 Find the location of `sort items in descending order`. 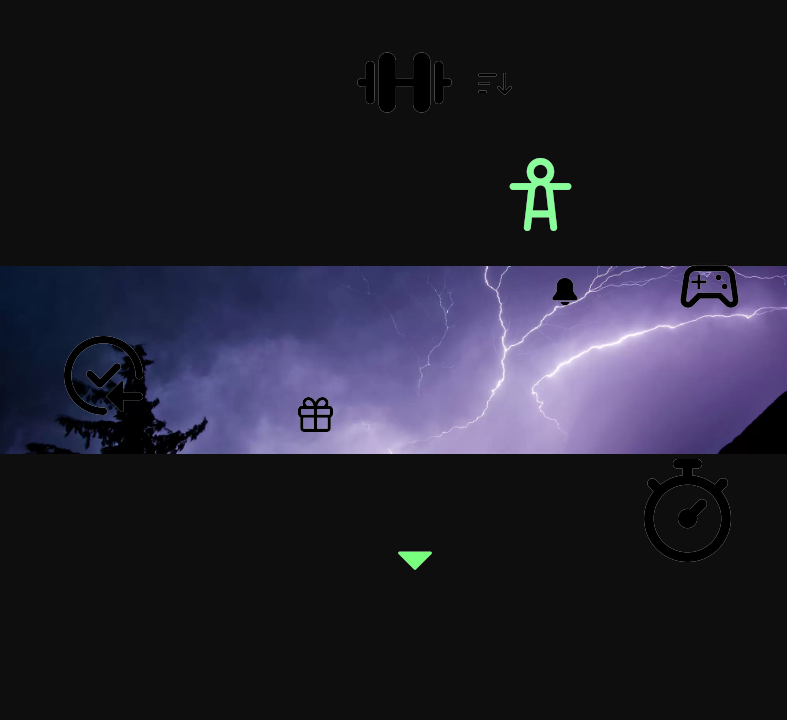

sort items in descending order is located at coordinates (495, 83).